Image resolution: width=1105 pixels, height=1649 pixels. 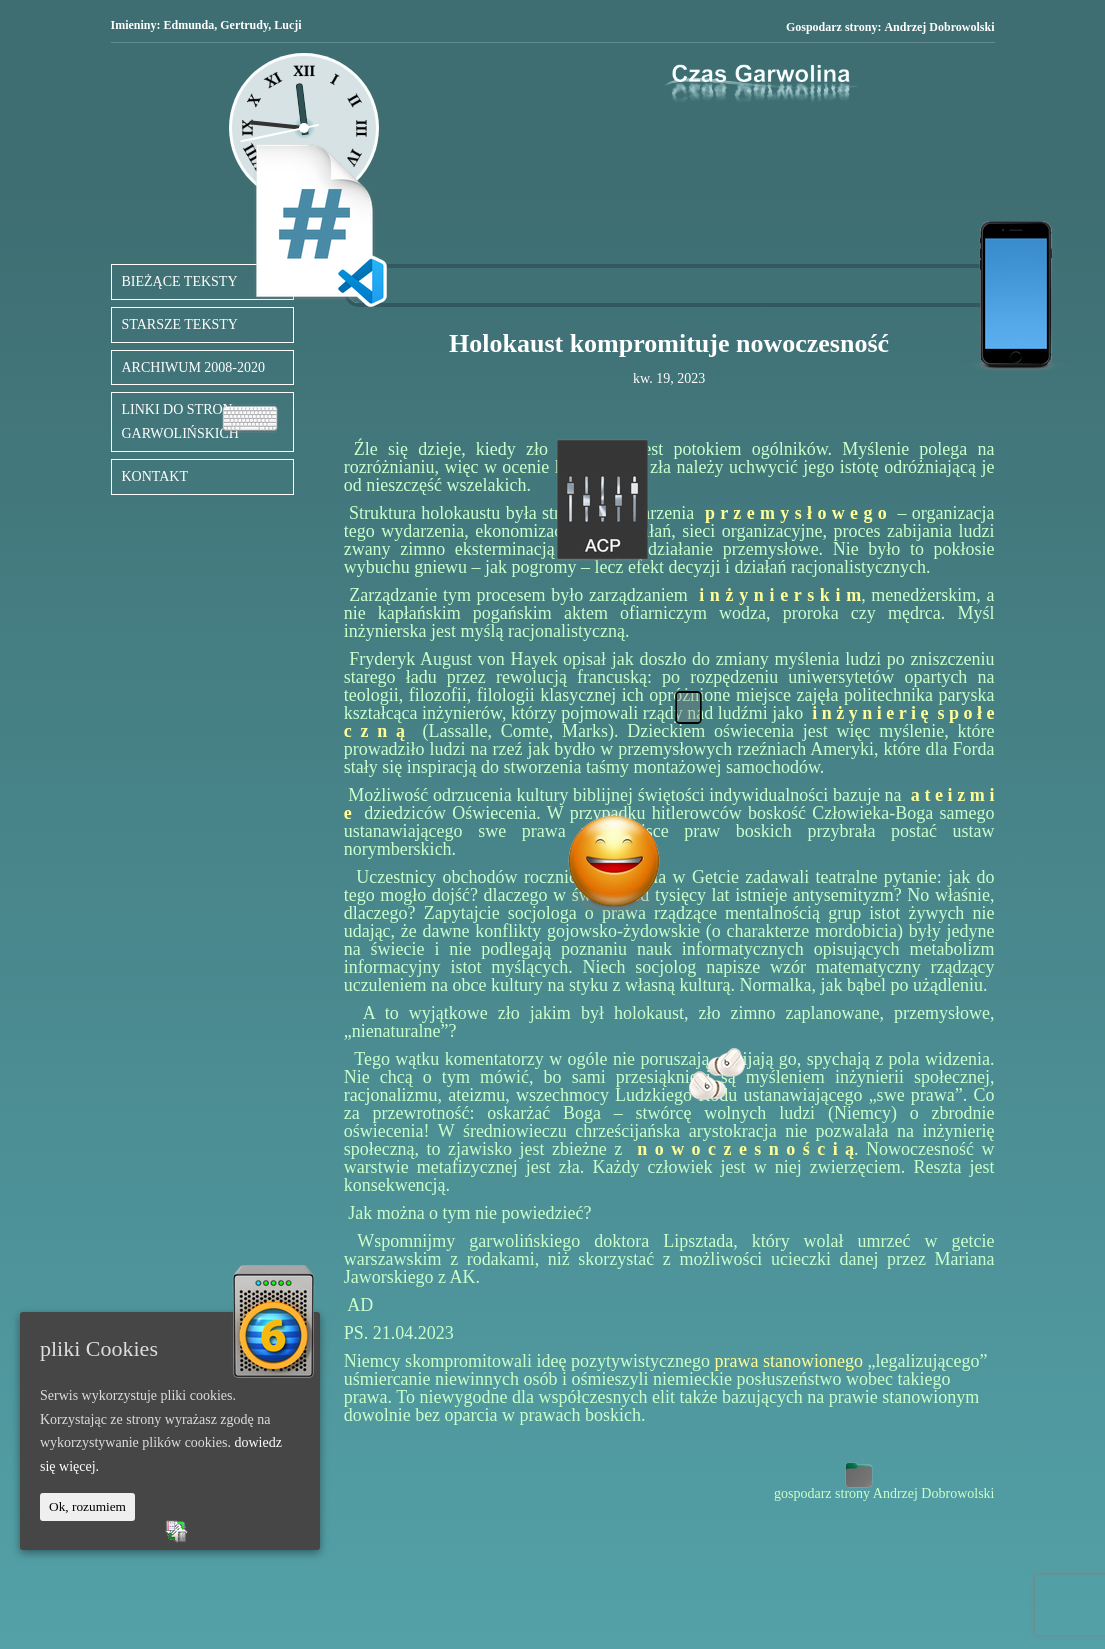 What do you see at coordinates (614, 865) in the screenshot?
I see `express happiness or laughter in a message` at bounding box center [614, 865].